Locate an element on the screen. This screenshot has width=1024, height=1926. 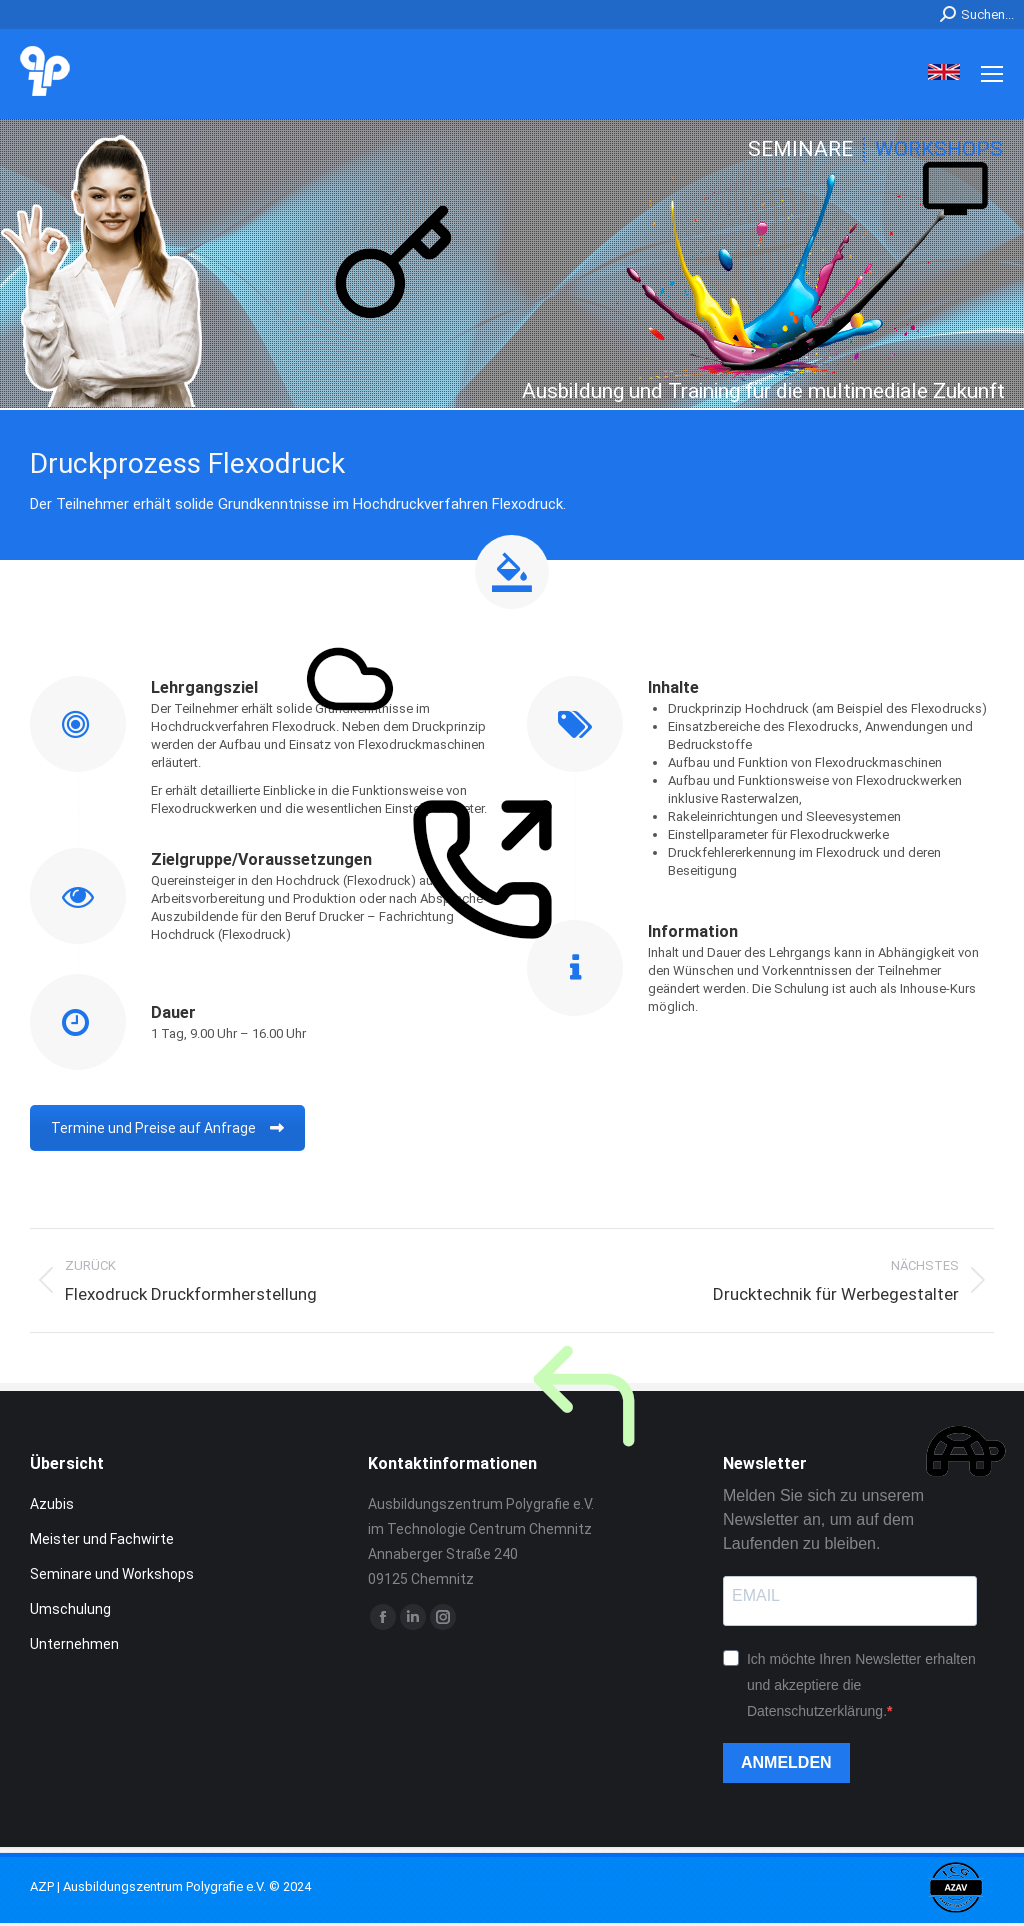
access cloud storage is located at coordinates (350, 679).